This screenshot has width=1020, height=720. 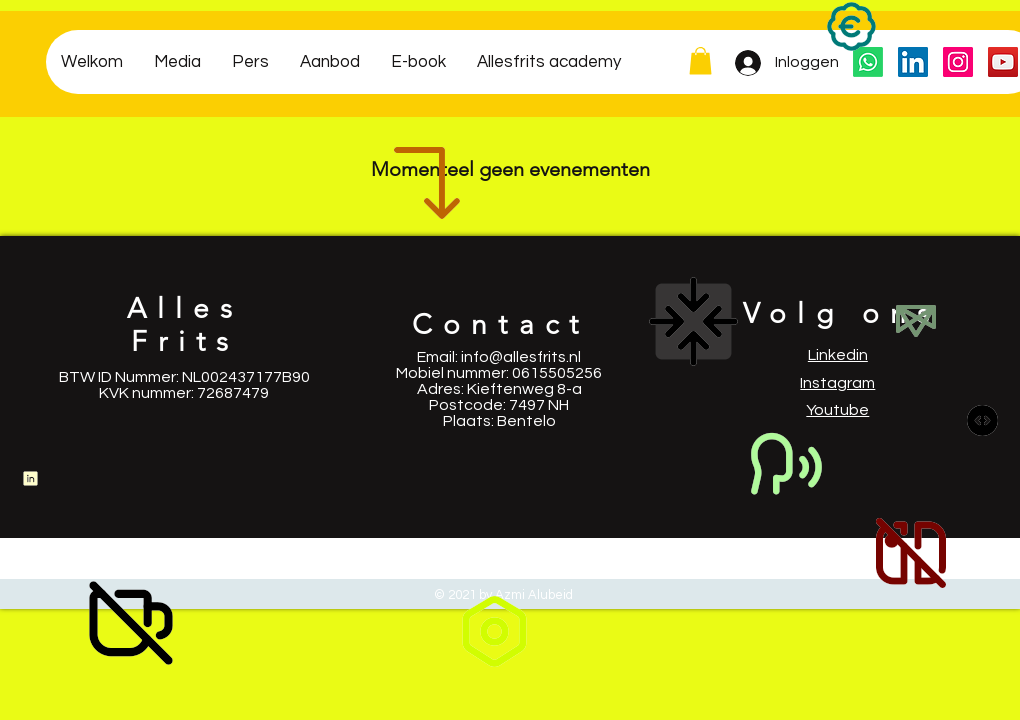 I want to click on access DC/OS dashboard or services, so click(x=916, y=319).